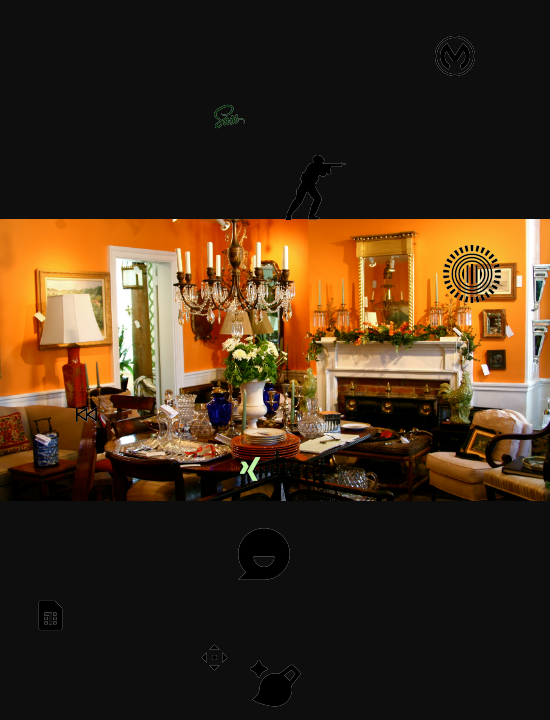 The width and height of the screenshot is (550, 720). What do you see at coordinates (214, 657) in the screenshot?
I see `drag to reposition an element` at bounding box center [214, 657].